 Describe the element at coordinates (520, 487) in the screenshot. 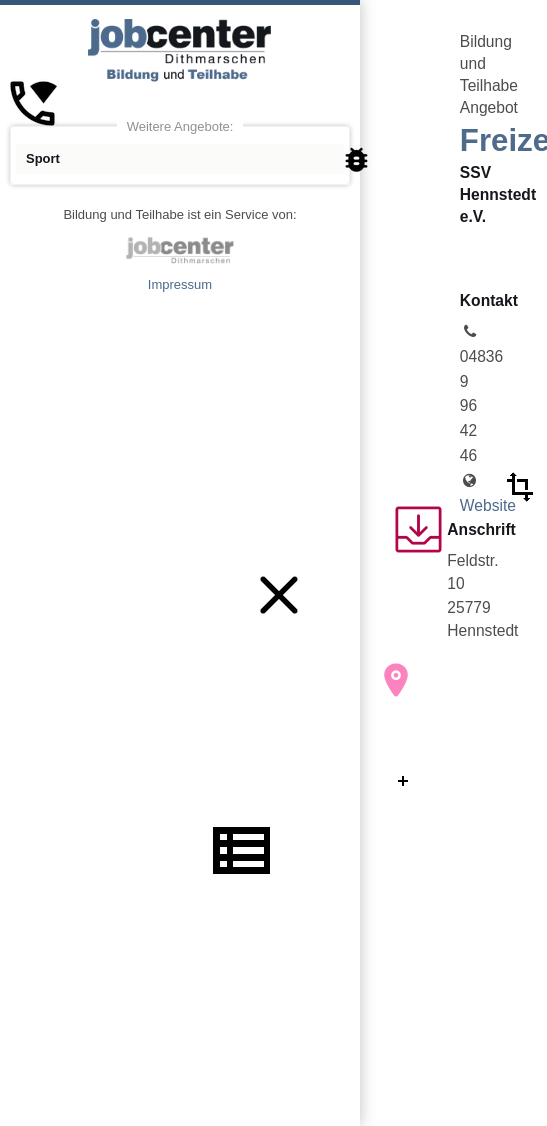

I see `transform or resize an image` at that location.